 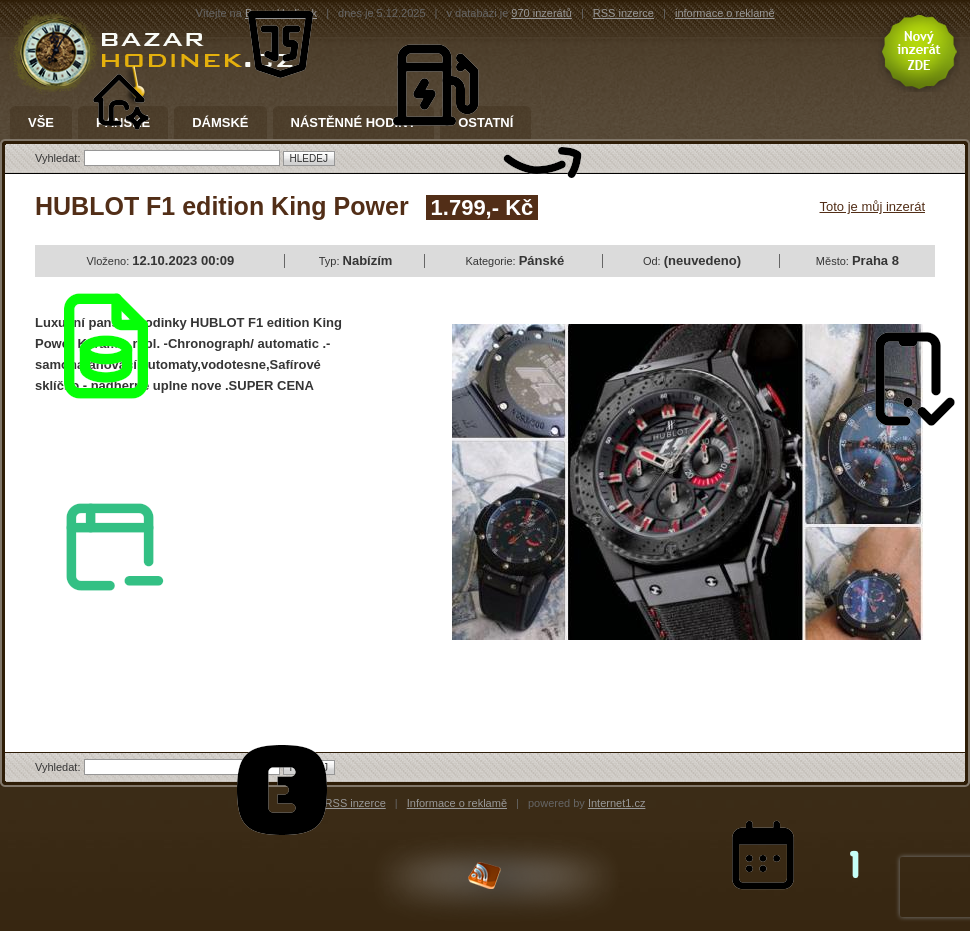 I want to click on mobile device verified successfully, so click(x=908, y=379).